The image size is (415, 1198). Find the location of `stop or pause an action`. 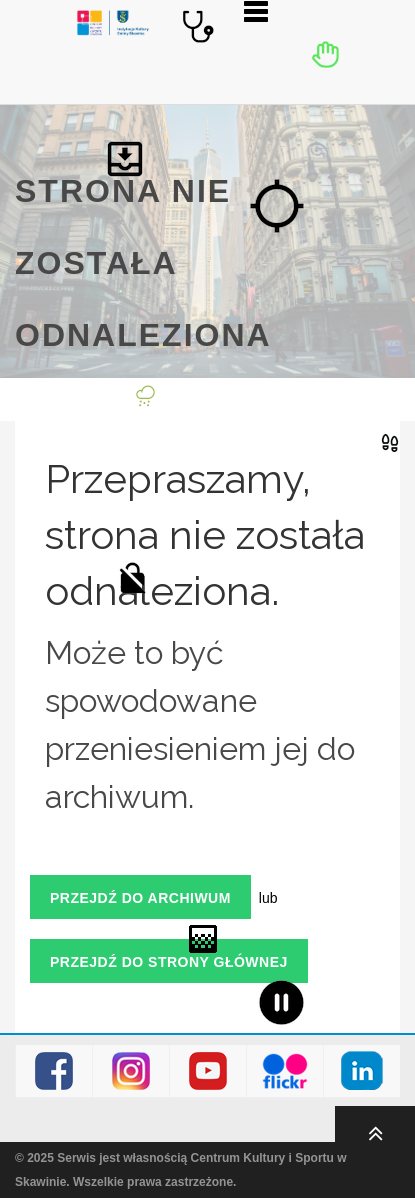

stop or pause an action is located at coordinates (325, 54).